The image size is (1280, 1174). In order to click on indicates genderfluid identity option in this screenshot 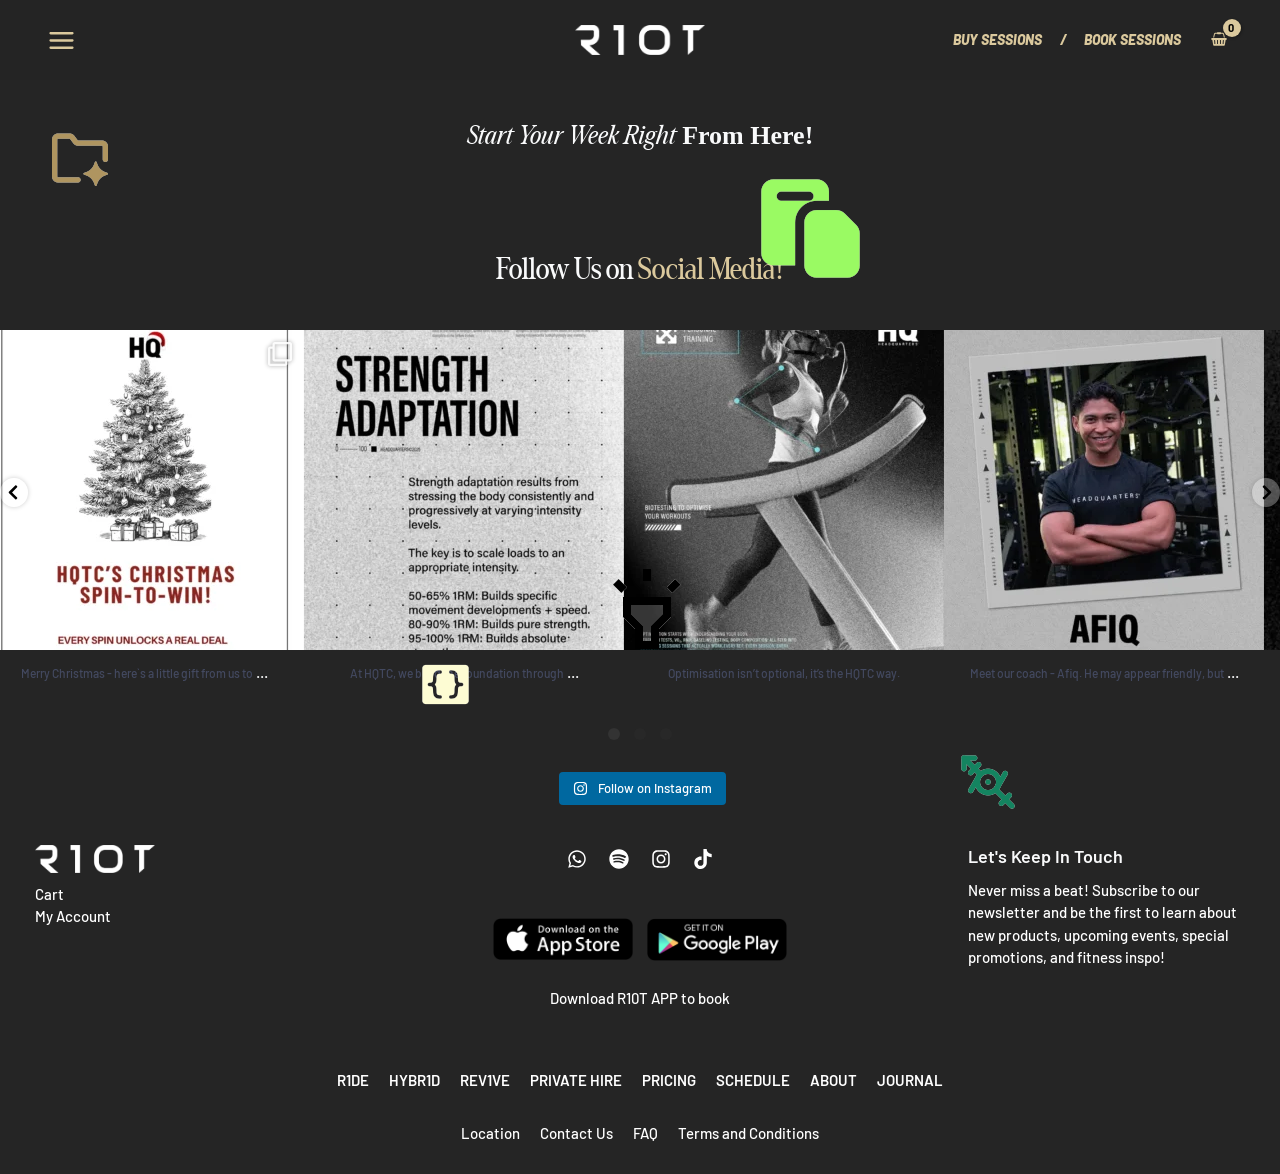, I will do `click(988, 782)`.